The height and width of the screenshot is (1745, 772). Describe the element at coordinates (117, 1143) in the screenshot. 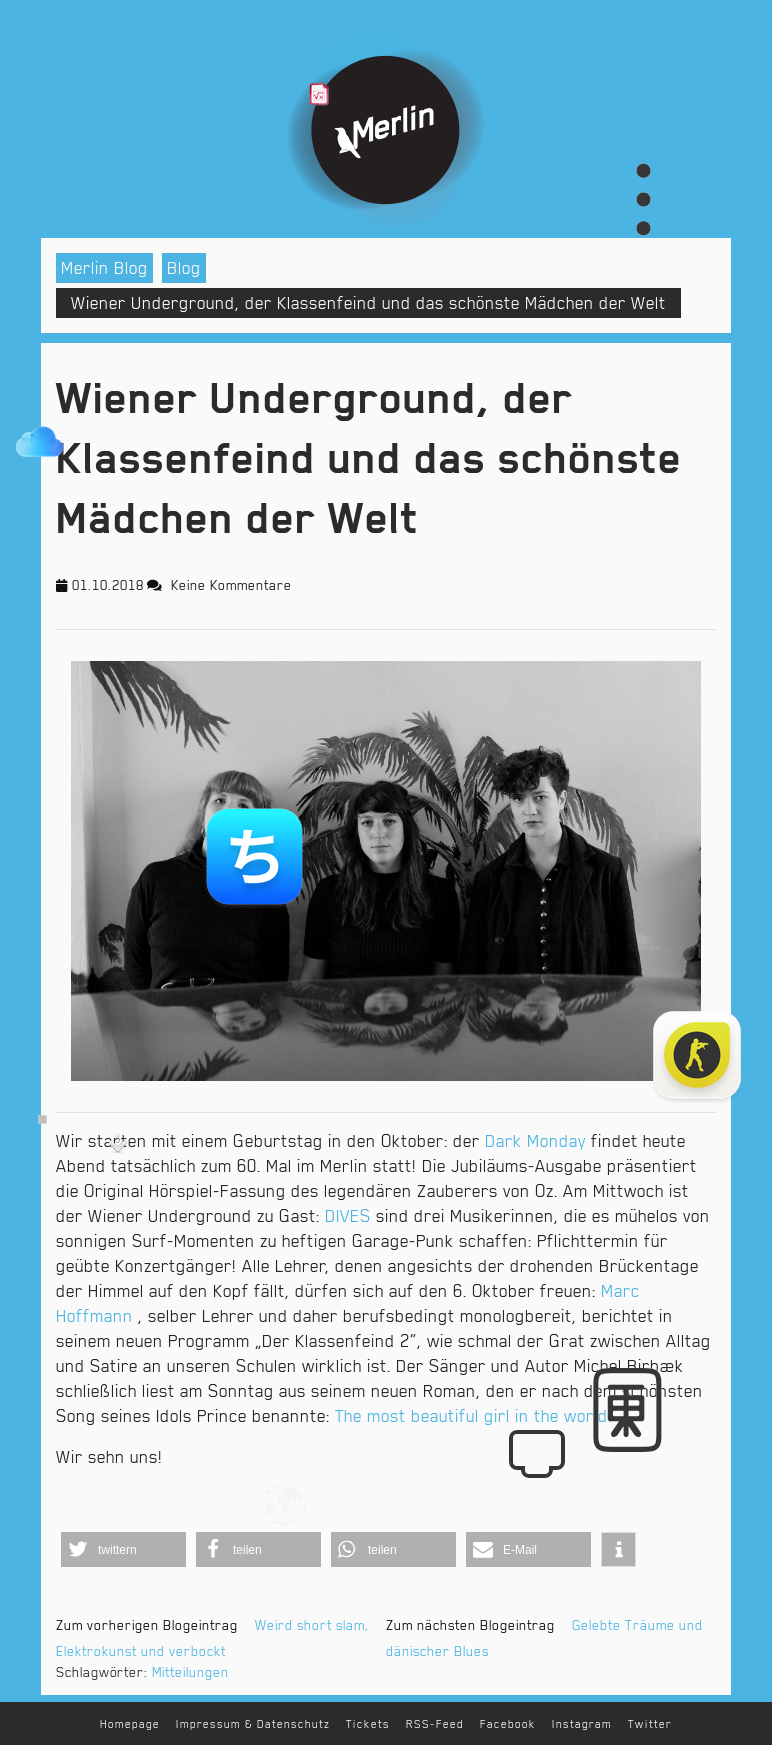

I see `scroll down or view more content` at that location.